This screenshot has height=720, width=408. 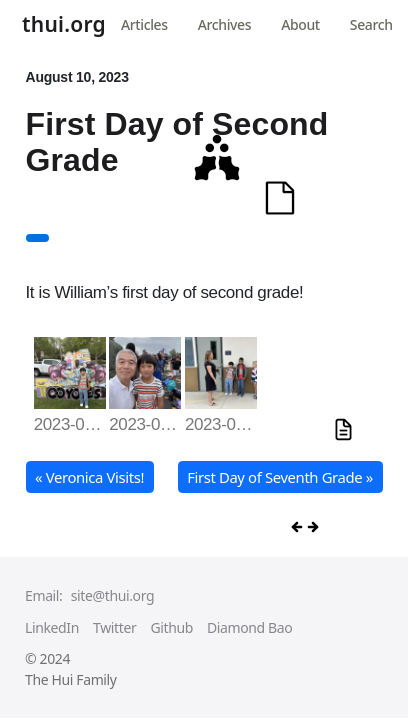 I want to click on adjust horizontal position or spacing, so click(x=305, y=527).